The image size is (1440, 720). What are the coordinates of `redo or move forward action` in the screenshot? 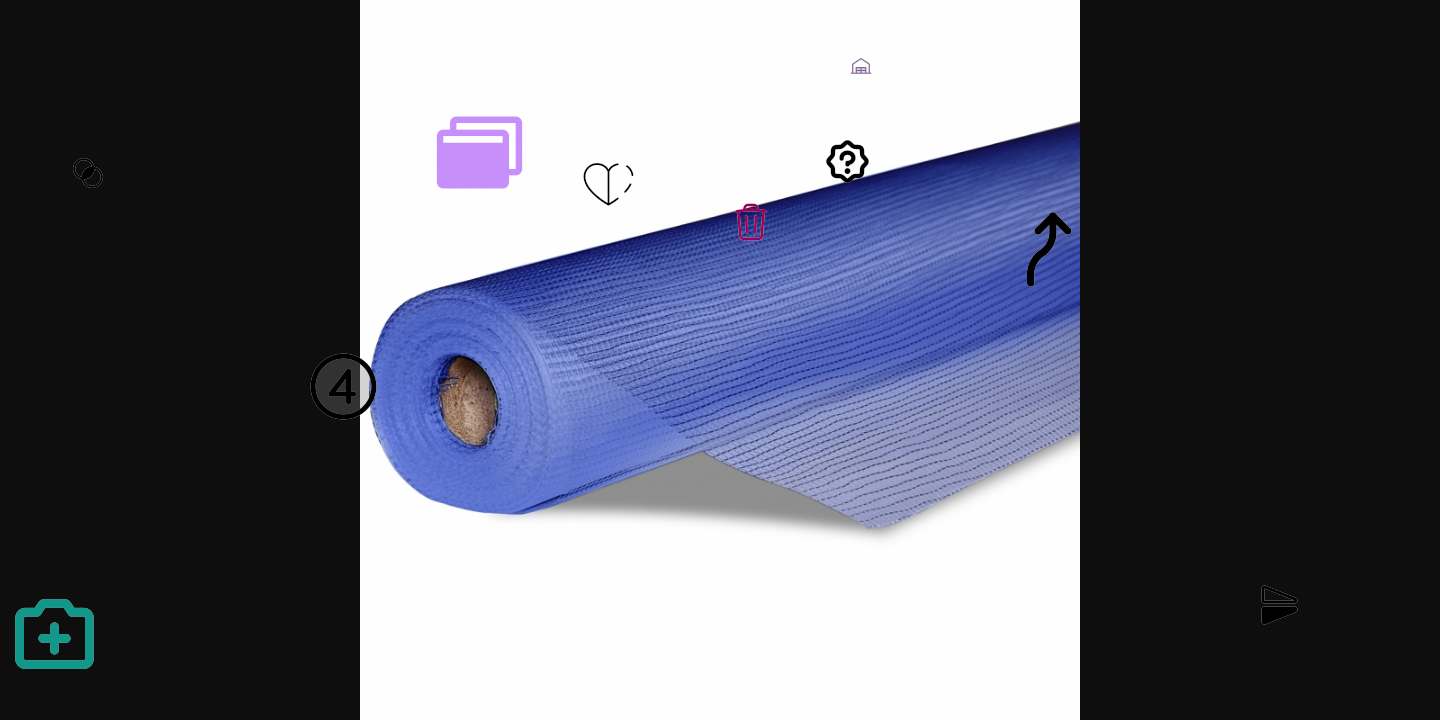 It's located at (1045, 249).